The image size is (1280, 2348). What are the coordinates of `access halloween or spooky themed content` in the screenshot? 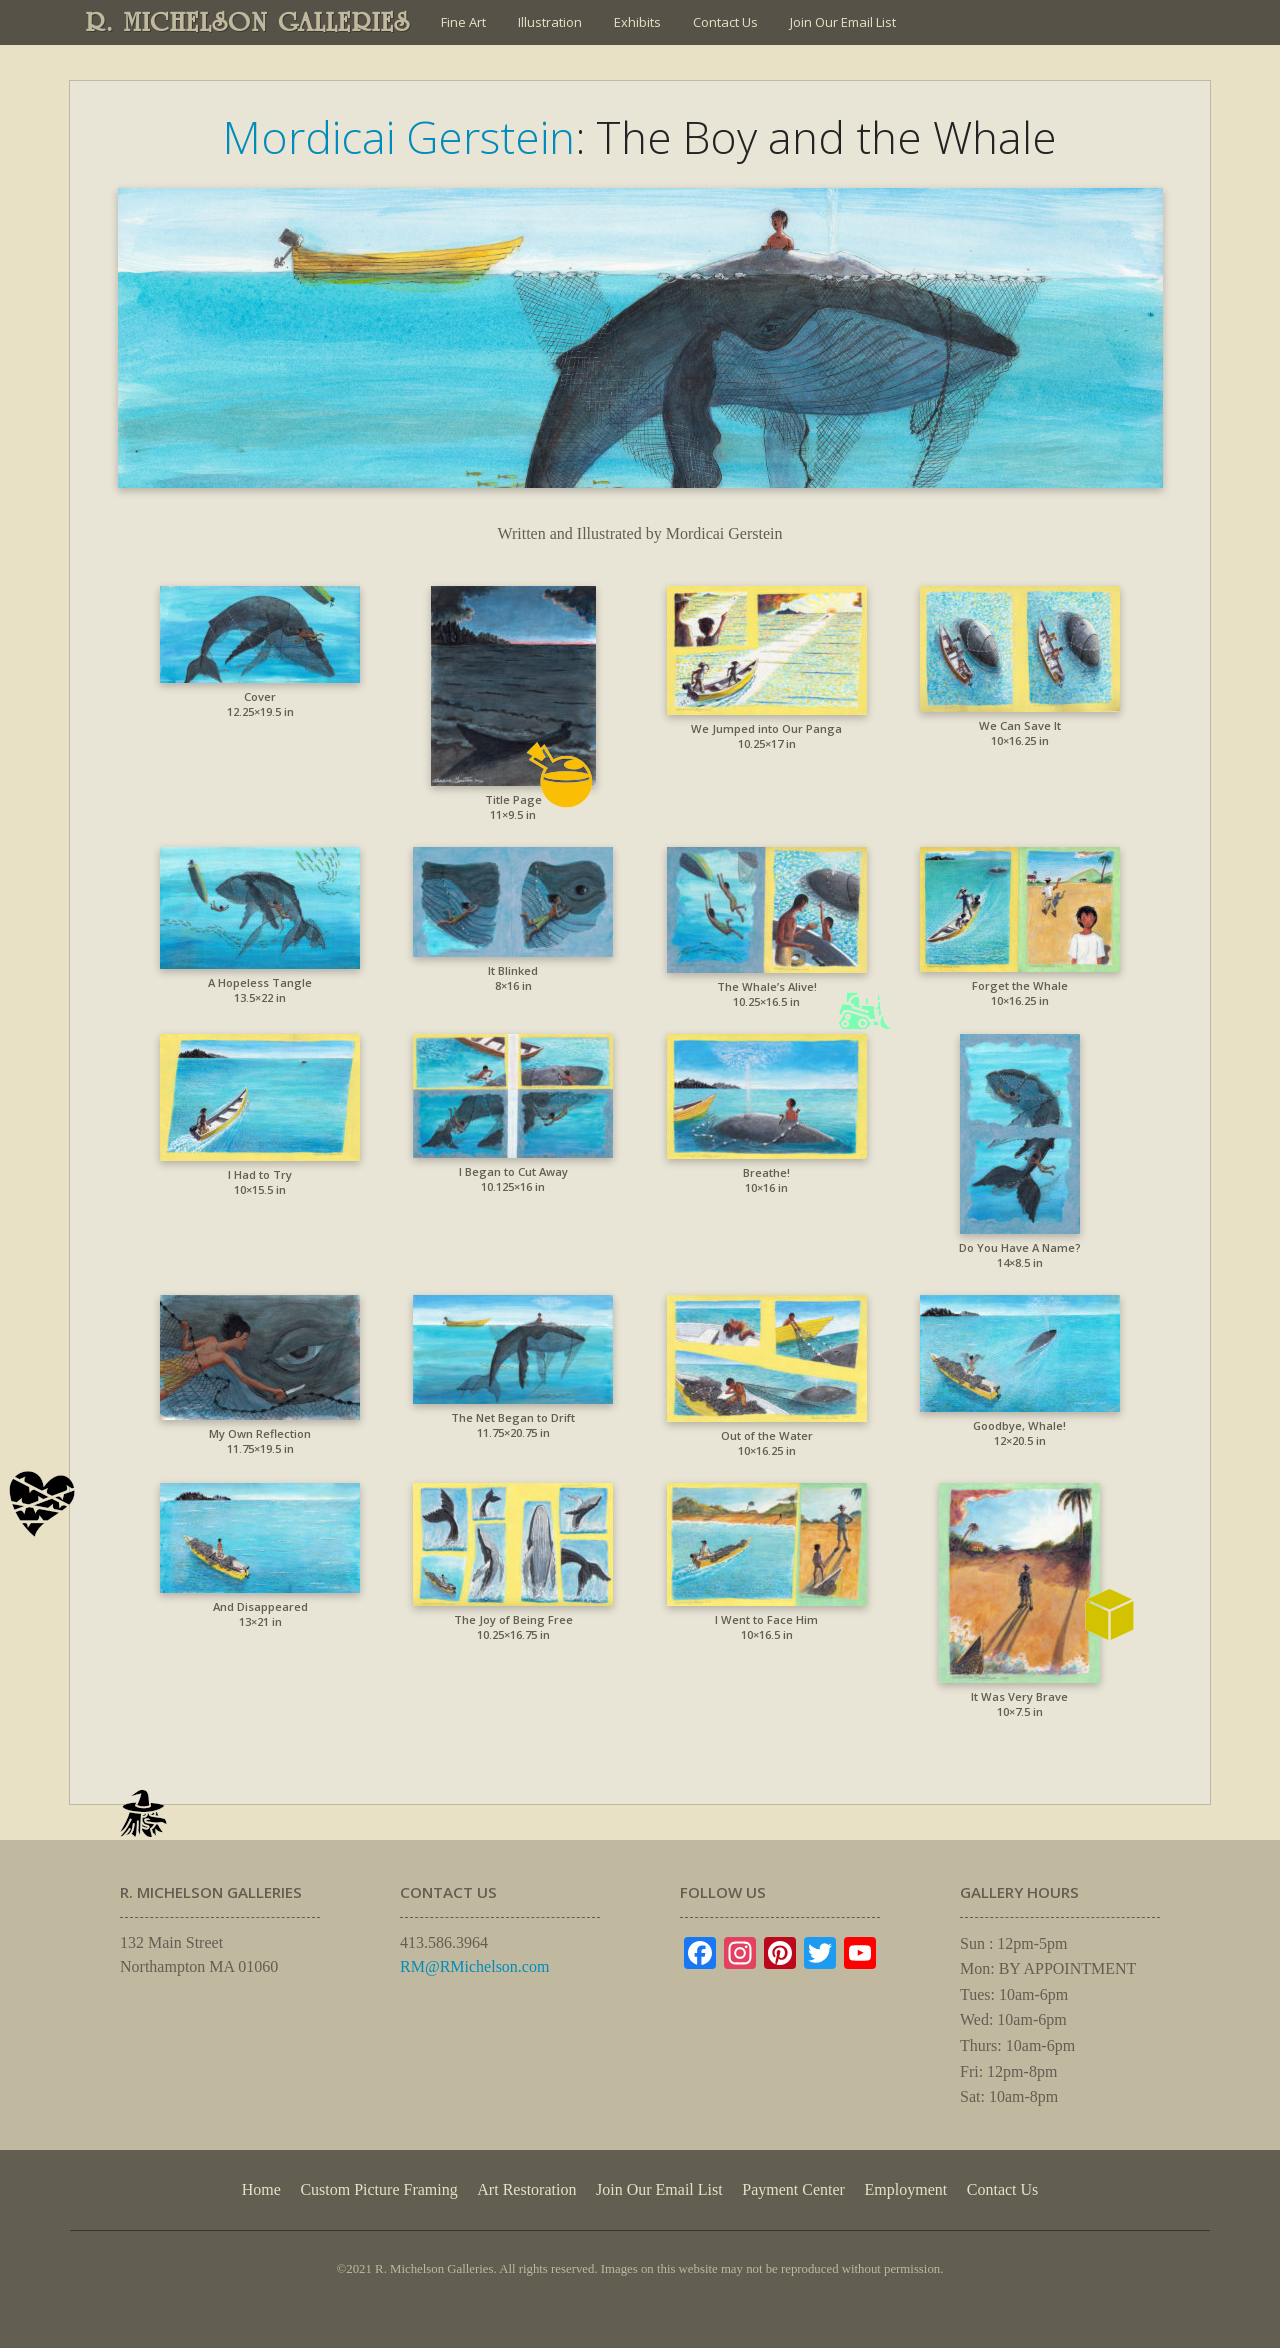 It's located at (143, 1813).